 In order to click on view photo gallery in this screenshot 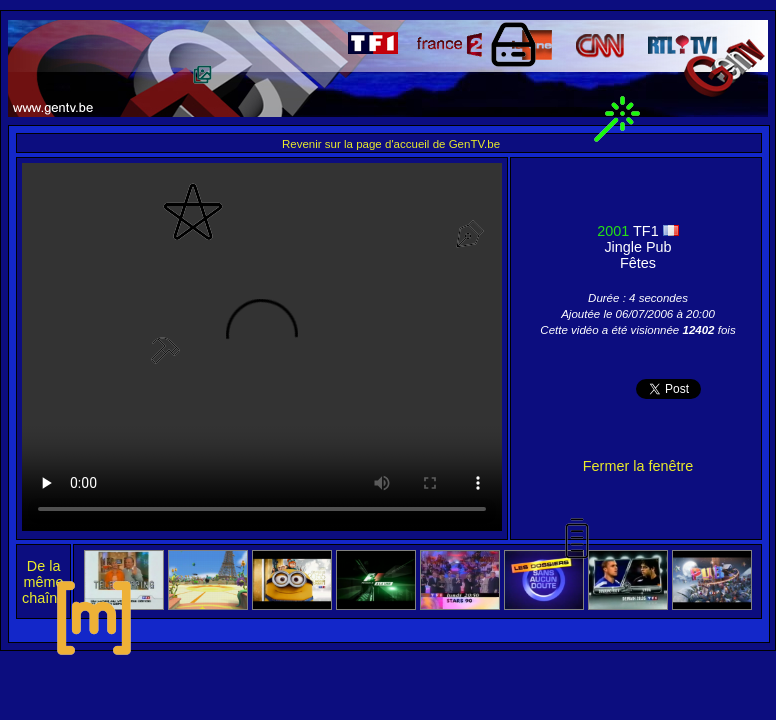, I will do `click(202, 74)`.